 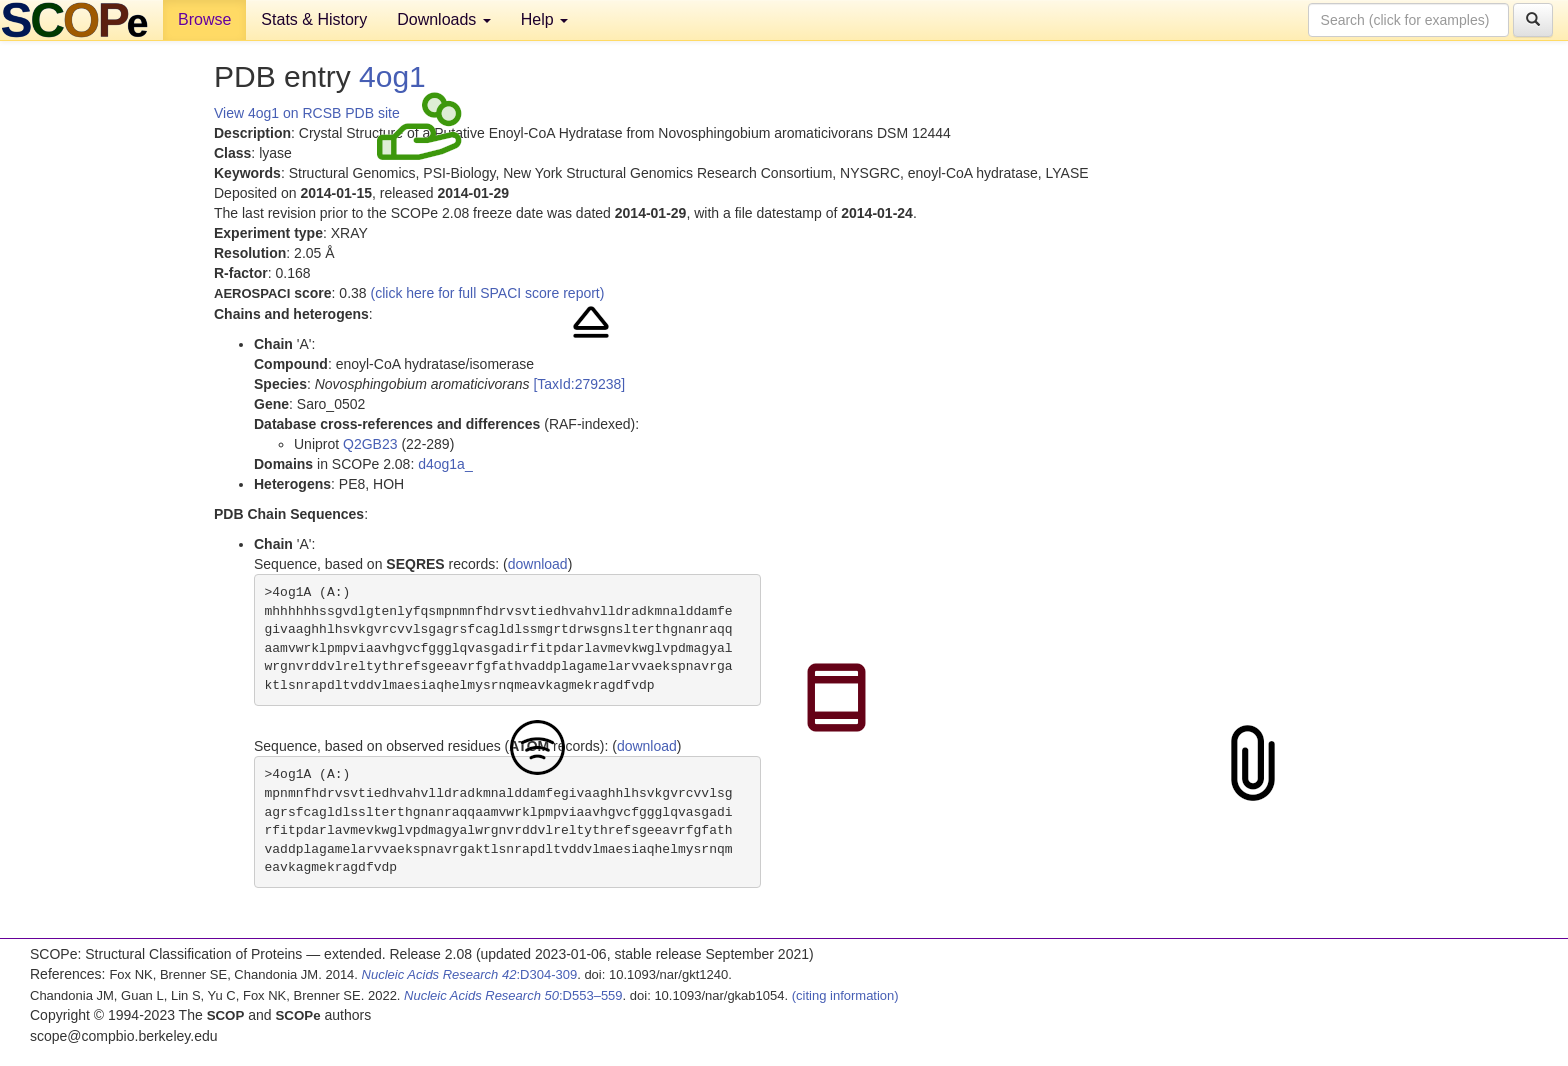 I want to click on switch to tablet view, so click(x=836, y=697).